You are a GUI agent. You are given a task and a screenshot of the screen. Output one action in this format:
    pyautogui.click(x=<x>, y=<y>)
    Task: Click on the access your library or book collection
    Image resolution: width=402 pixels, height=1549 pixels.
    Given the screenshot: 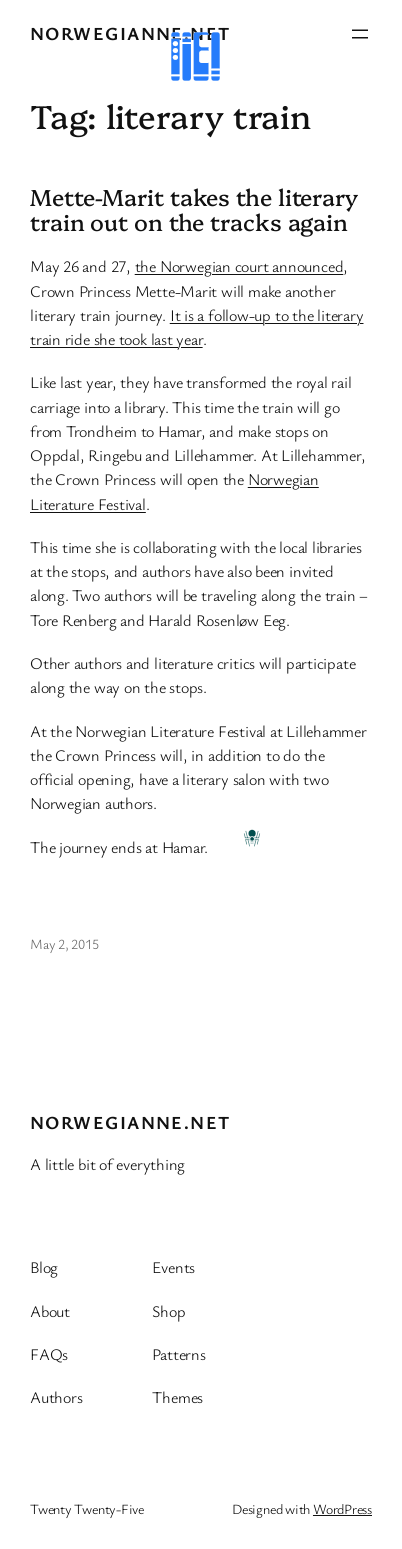 What is the action you would take?
    pyautogui.click(x=195, y=56)
    